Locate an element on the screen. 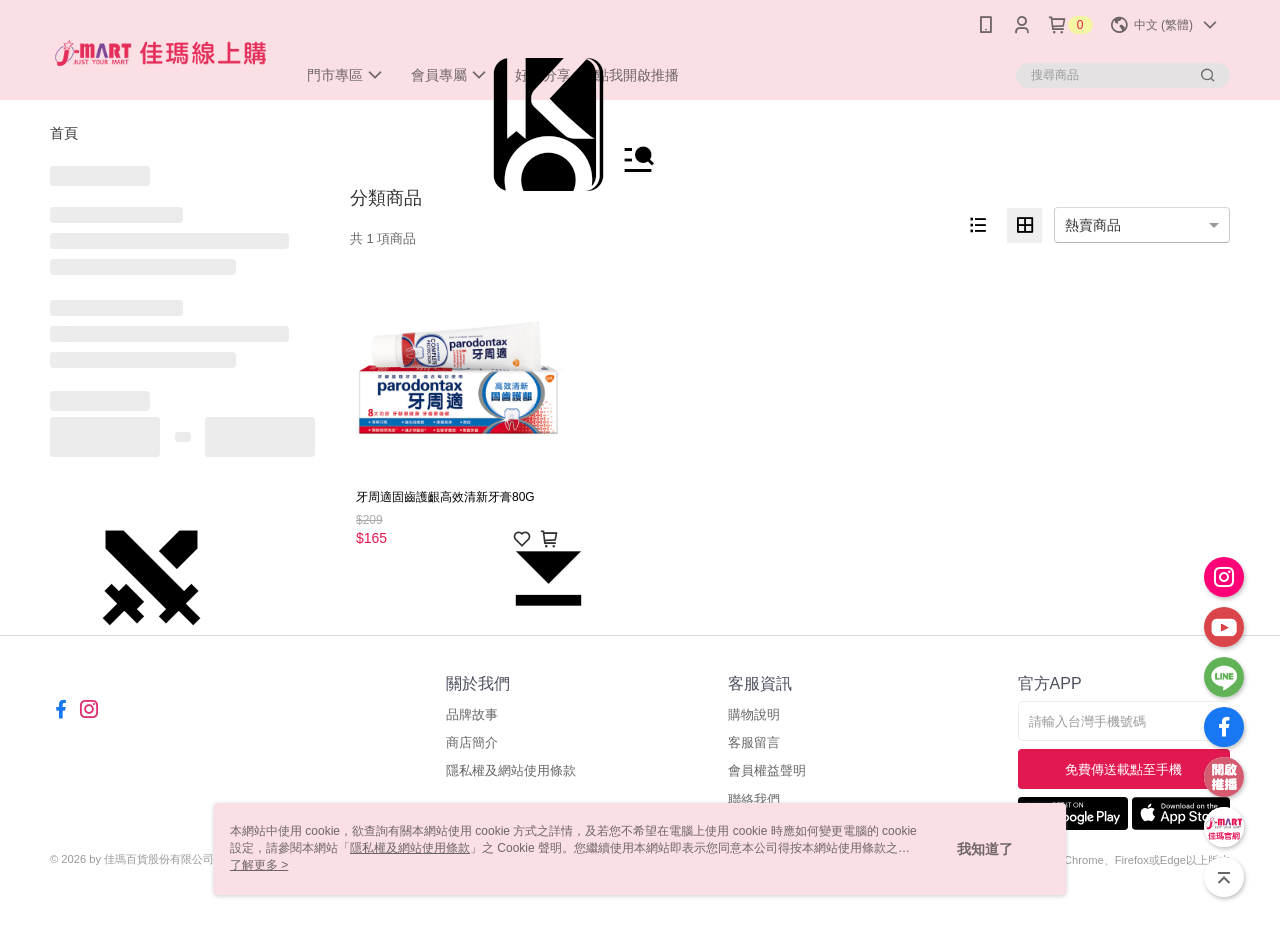  access game or battle features is located at coordinates (151, 576).